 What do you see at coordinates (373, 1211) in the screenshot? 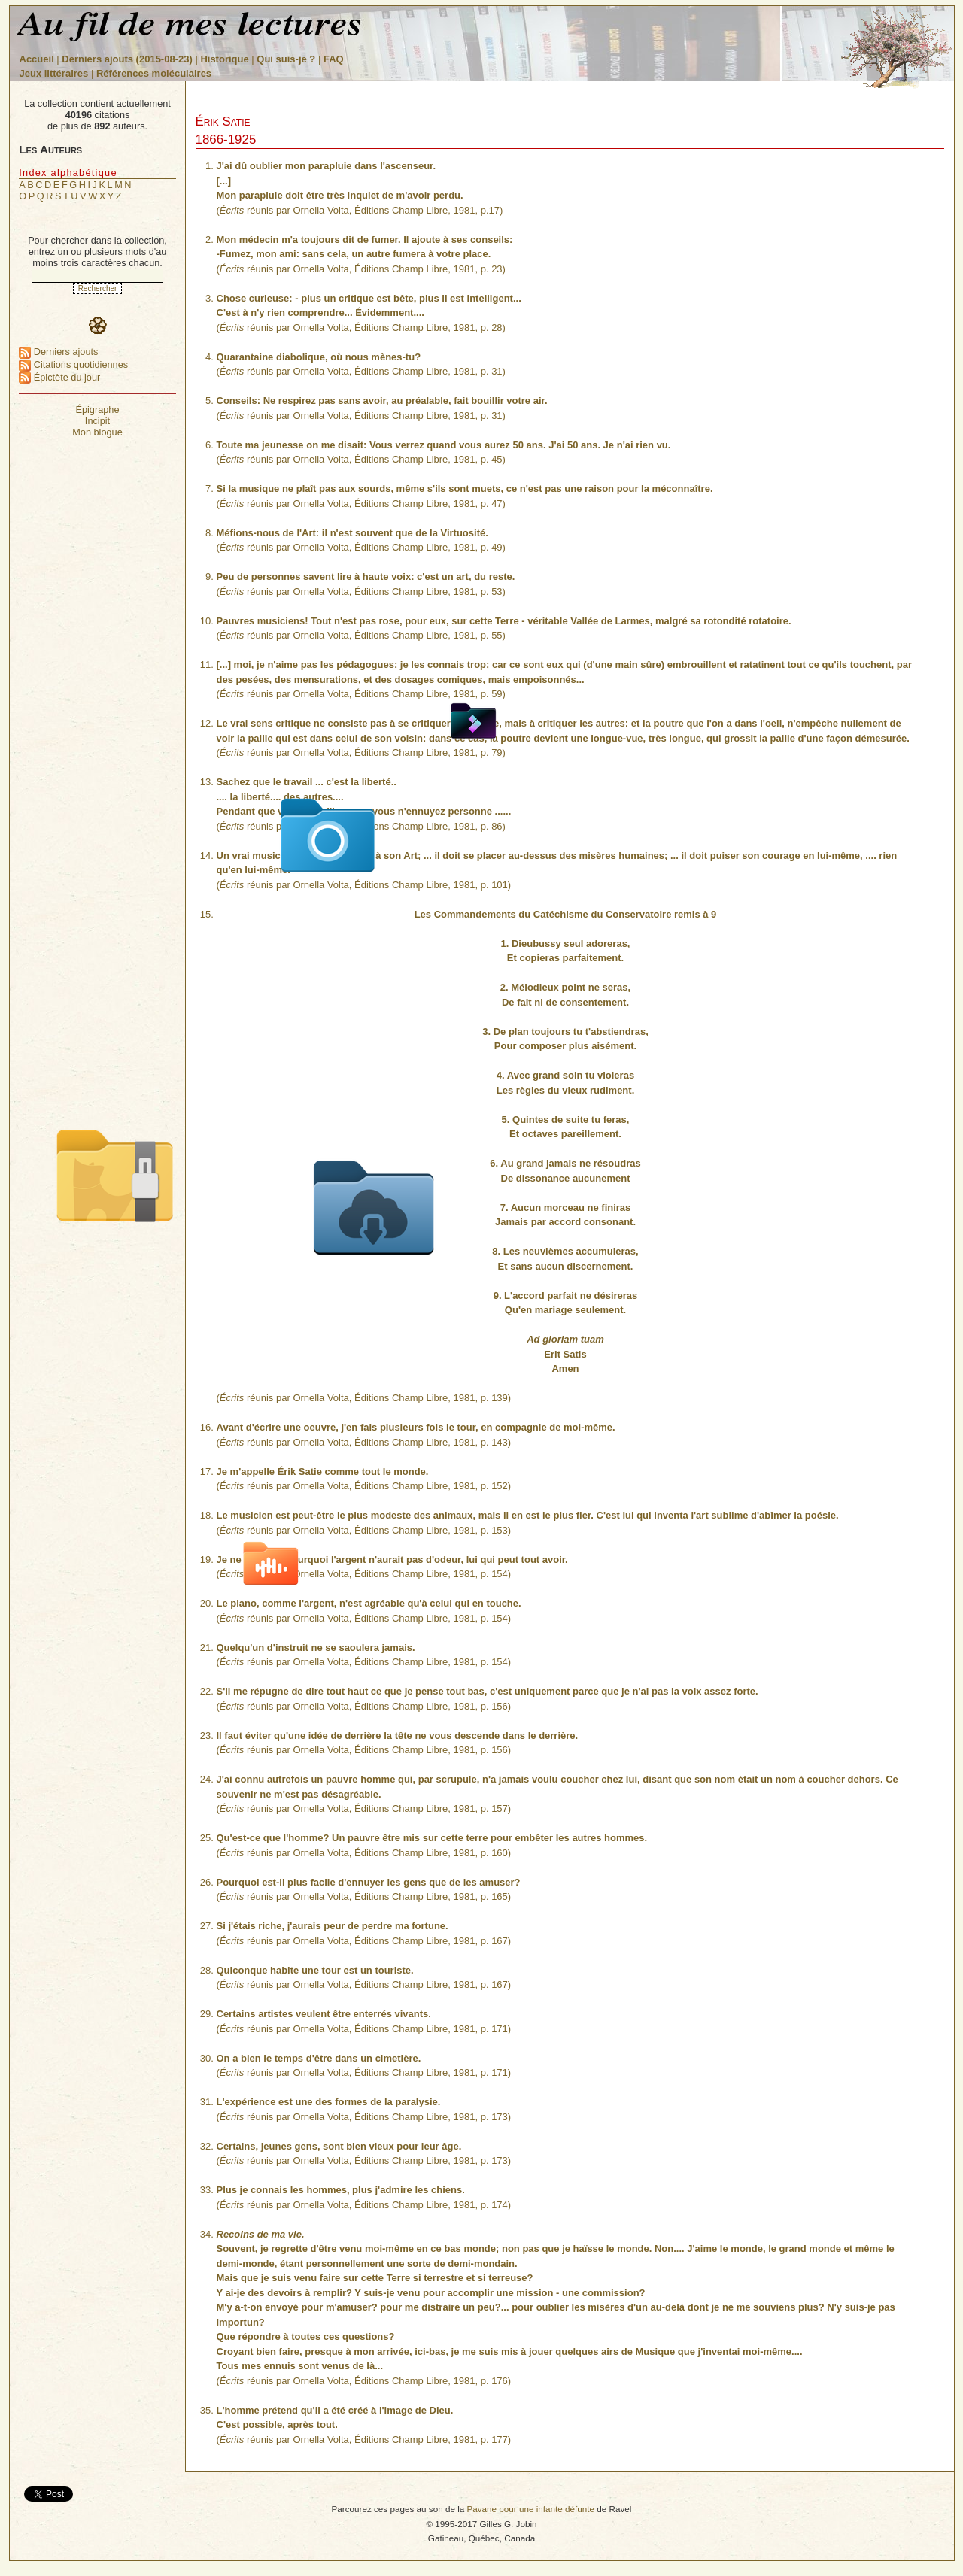
I see `open downloads folder` at bounding box center [373, 1211].